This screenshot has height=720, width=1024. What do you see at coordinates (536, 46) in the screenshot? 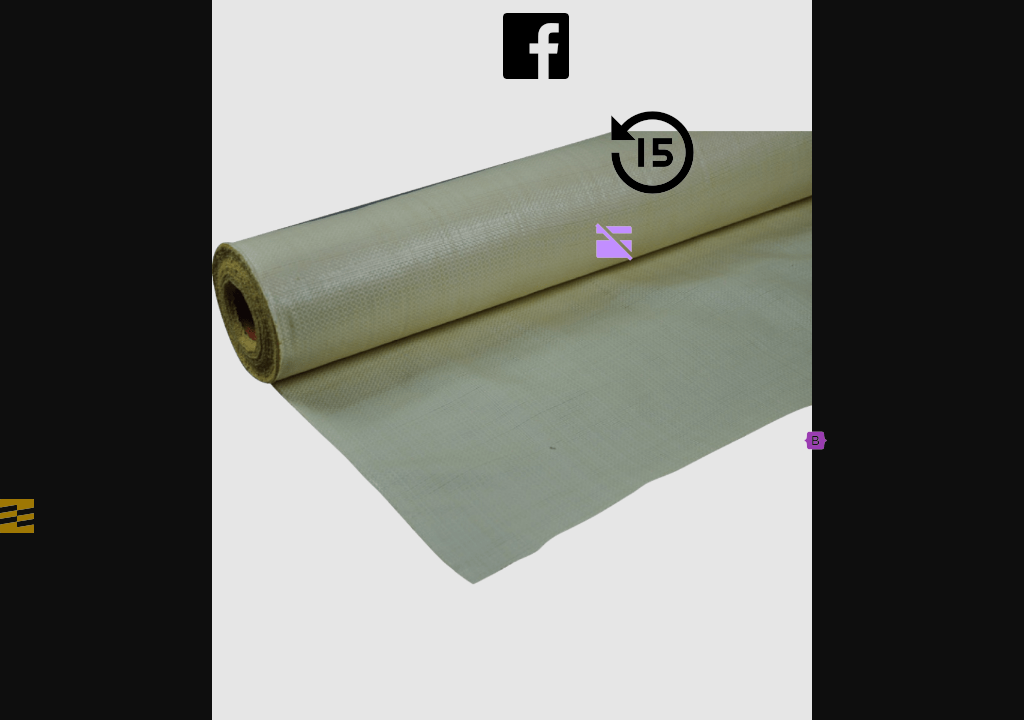
I see `open facebook app` at bounding box center [536, 46].